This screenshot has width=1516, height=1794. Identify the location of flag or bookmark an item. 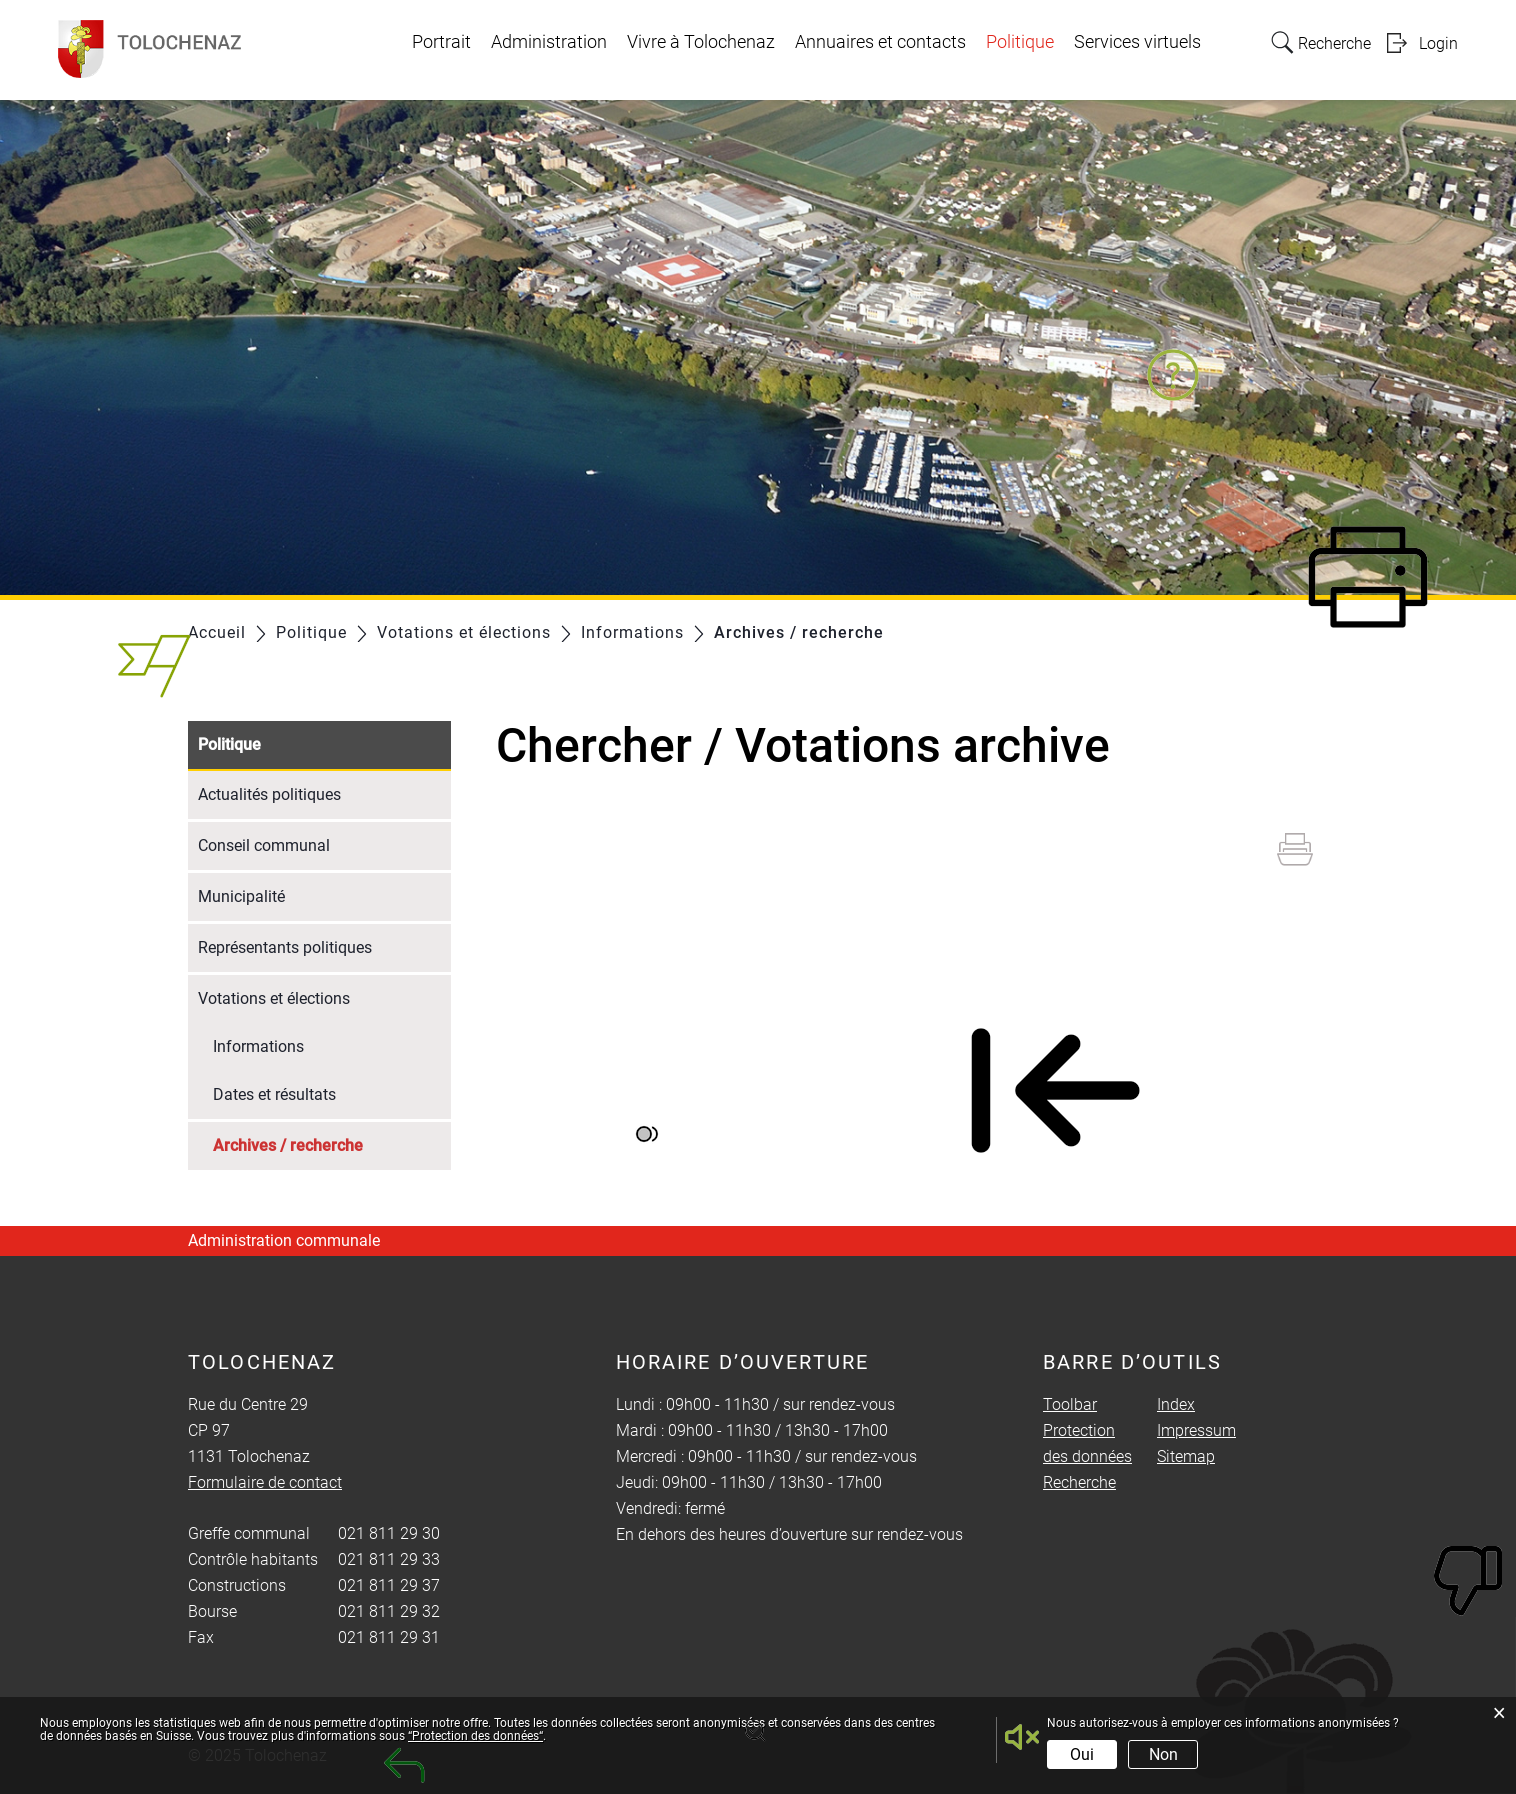
(153, 663).